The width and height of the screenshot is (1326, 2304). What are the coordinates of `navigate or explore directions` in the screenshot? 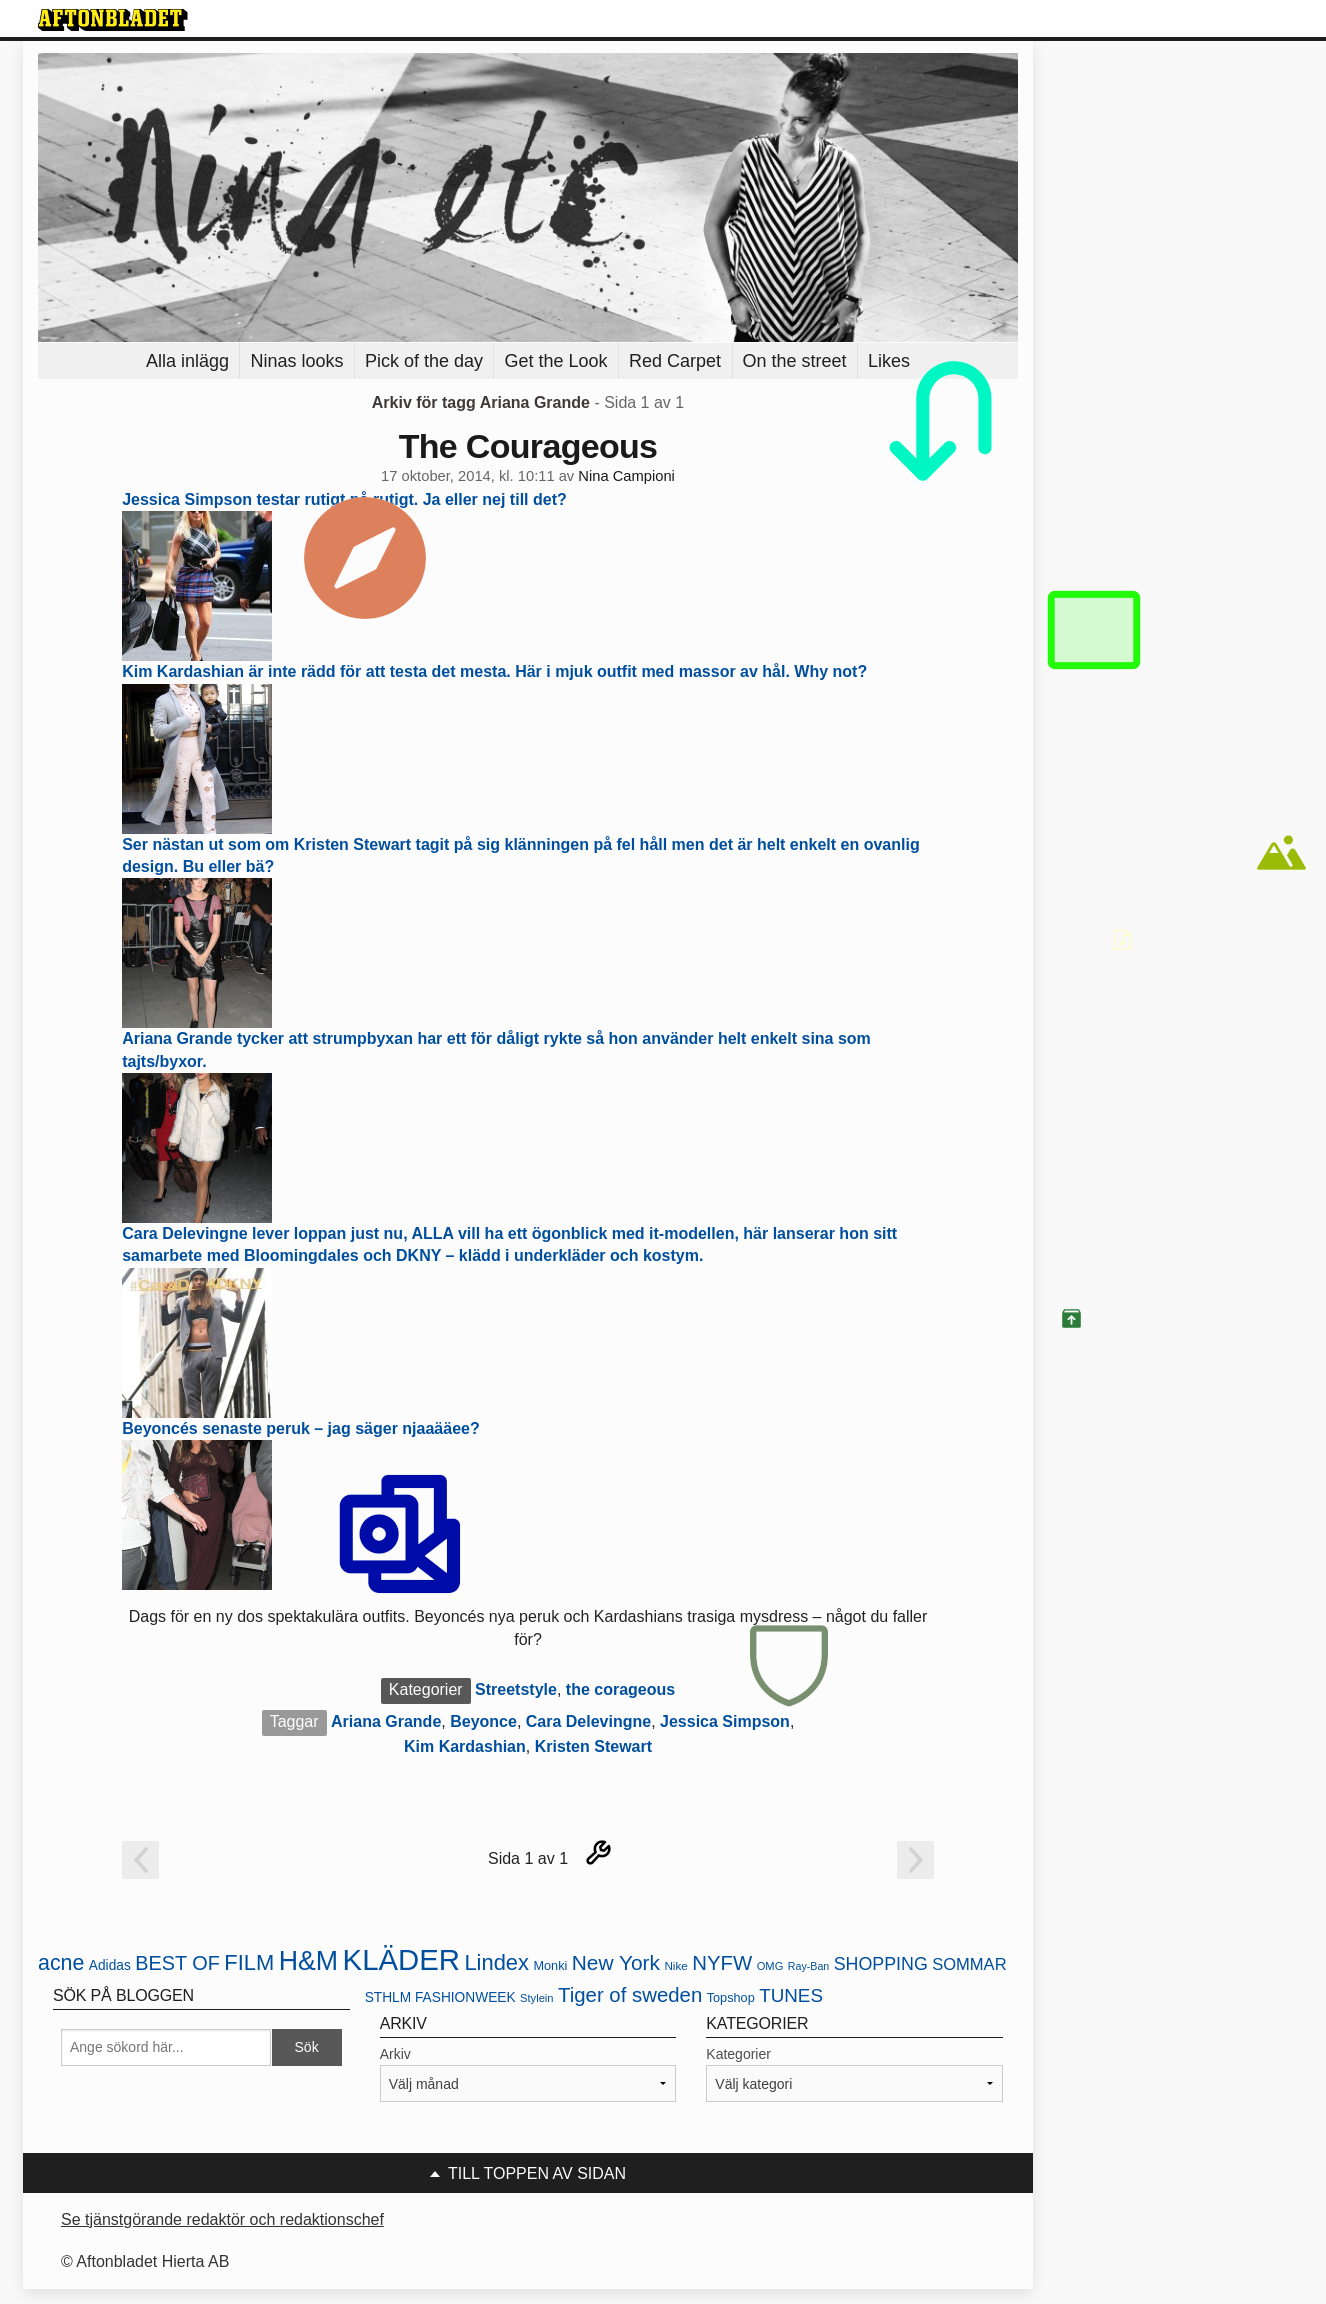 It's located at (365, 558).